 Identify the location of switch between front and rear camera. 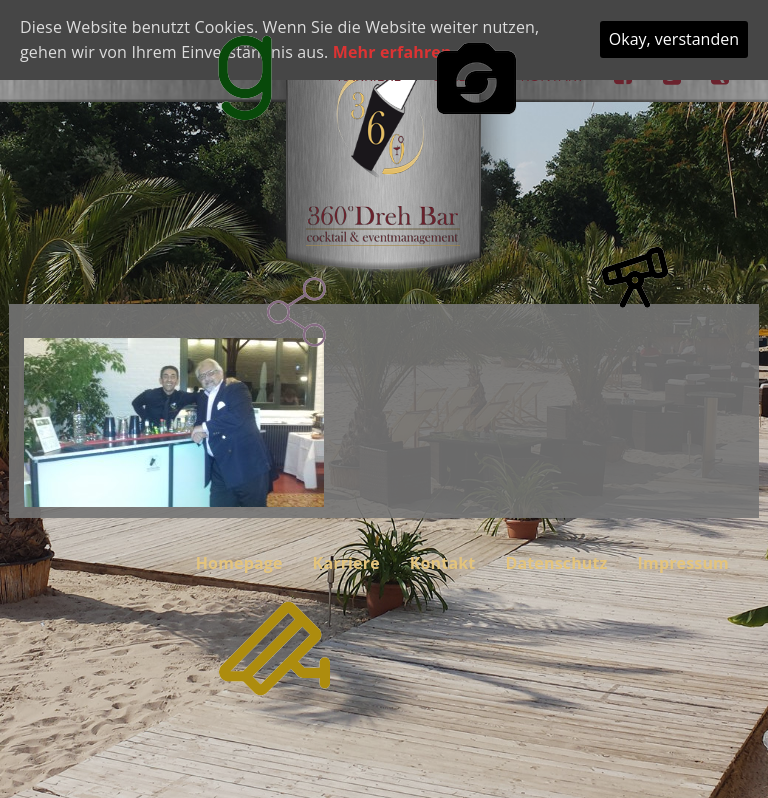
(476, 82).